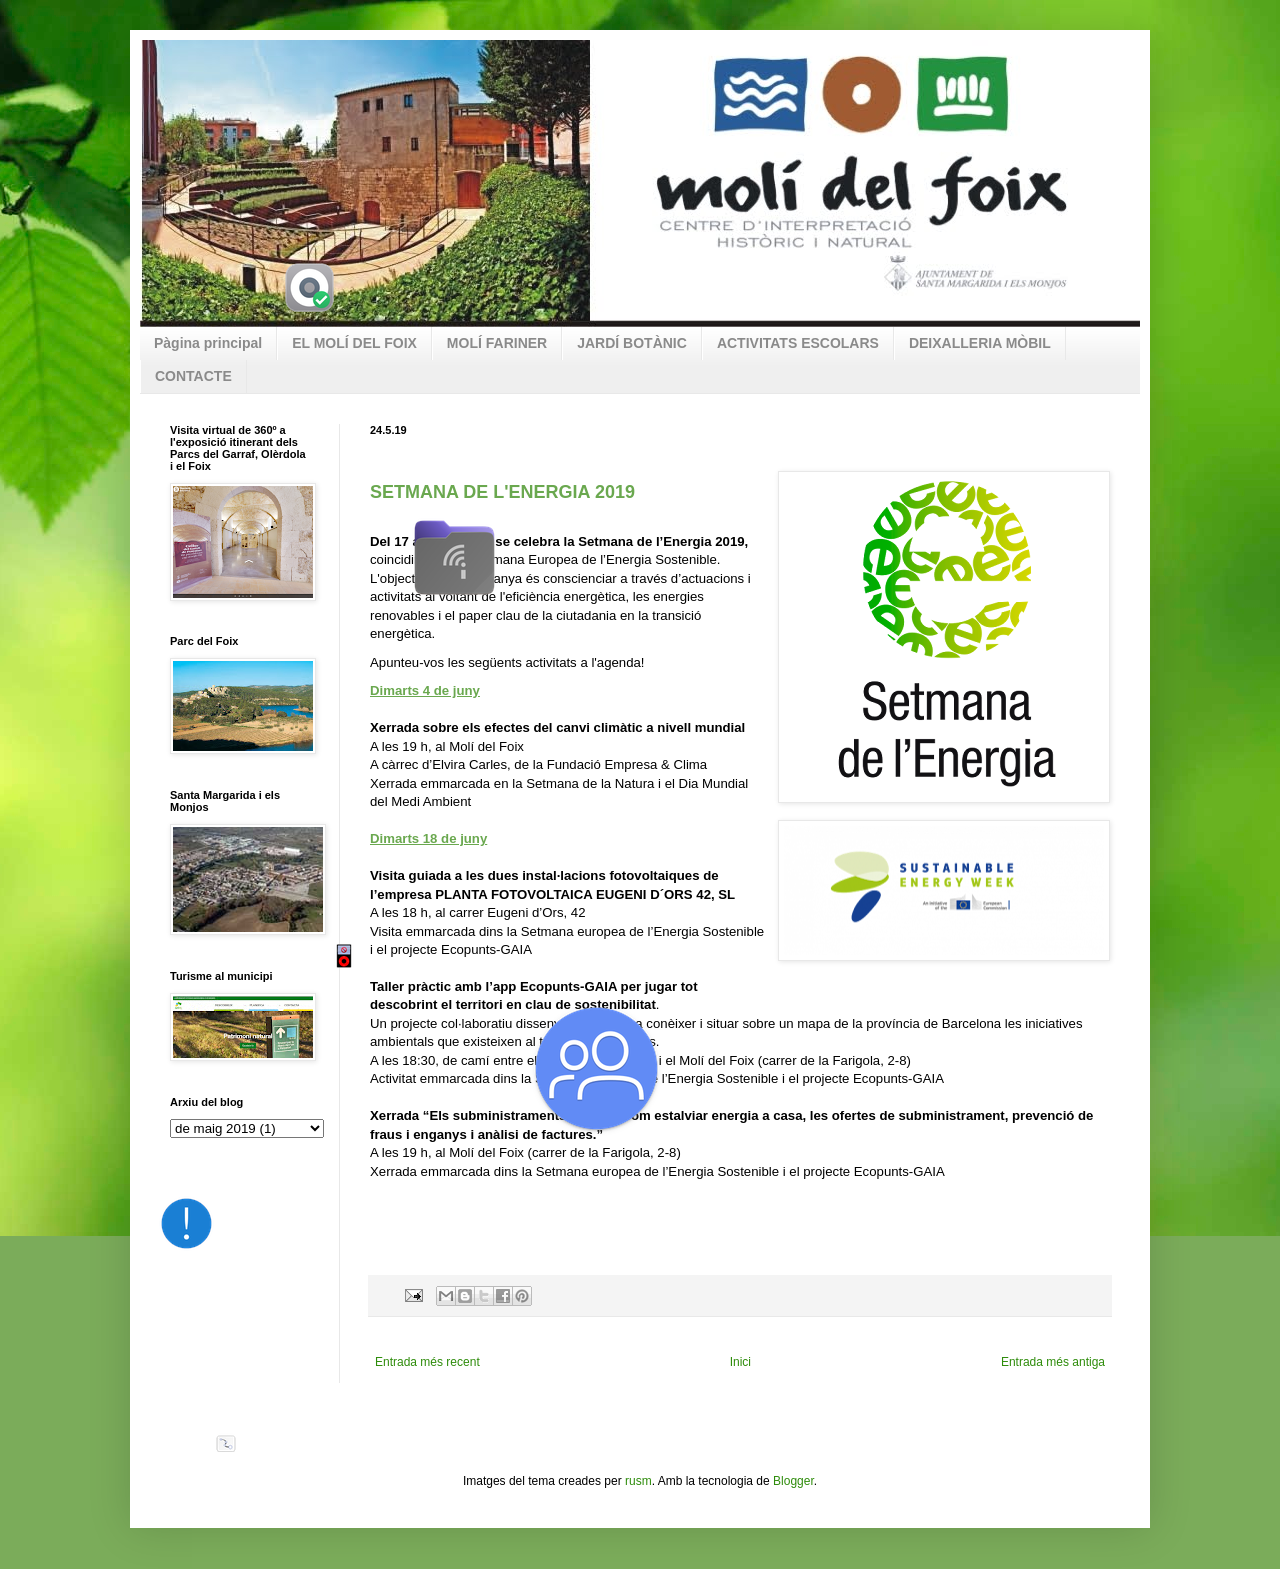  Describe the element at coordinates (454, 557) in the screenshot. I see `open insync cloud sync folder` at that location.